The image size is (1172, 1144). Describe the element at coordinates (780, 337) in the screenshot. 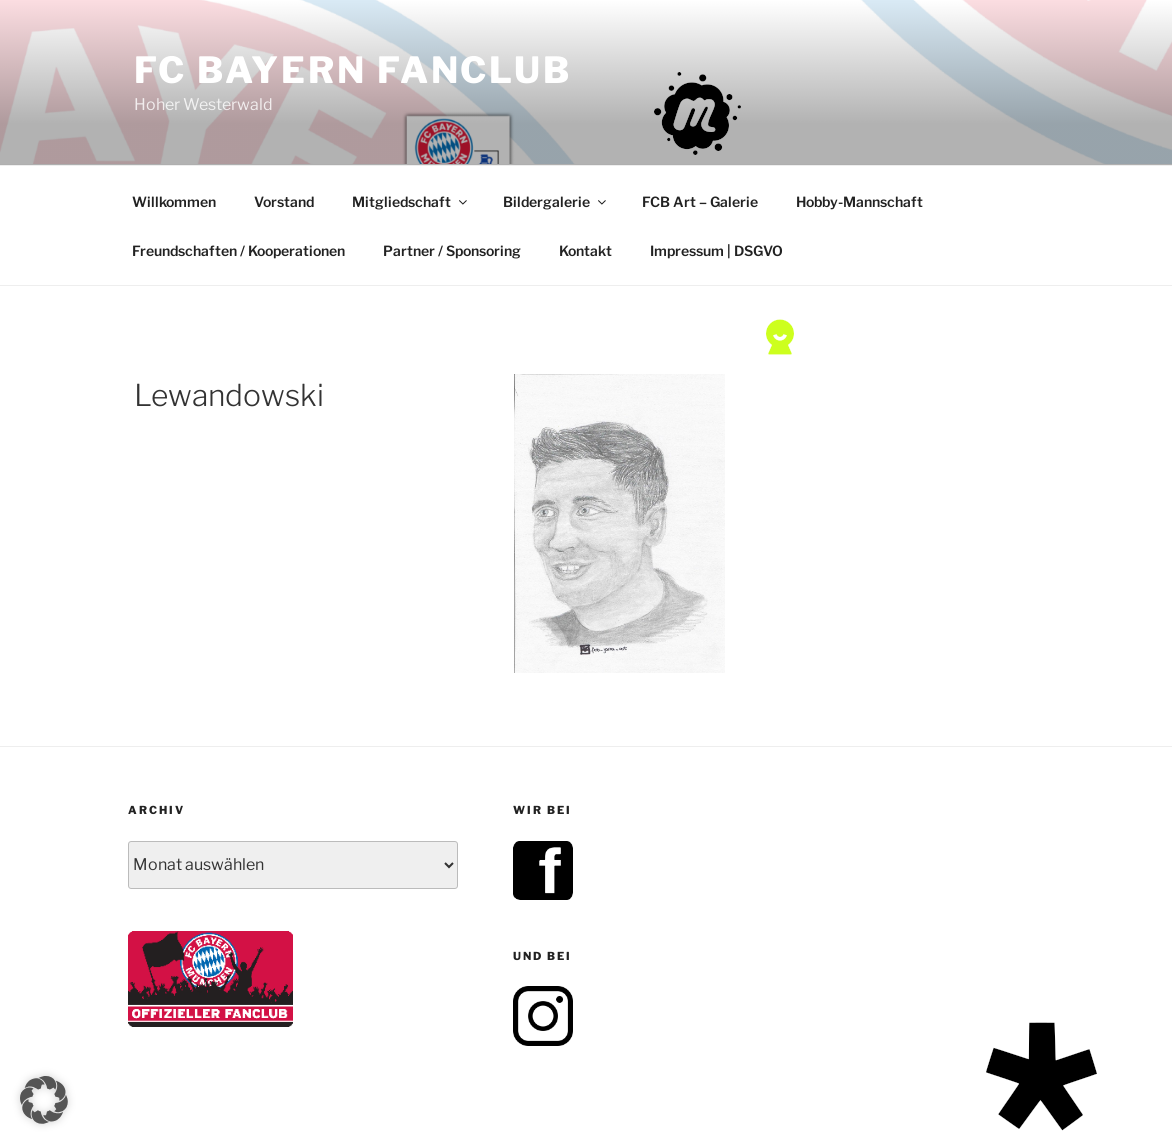

I see `view user profile` at that location.